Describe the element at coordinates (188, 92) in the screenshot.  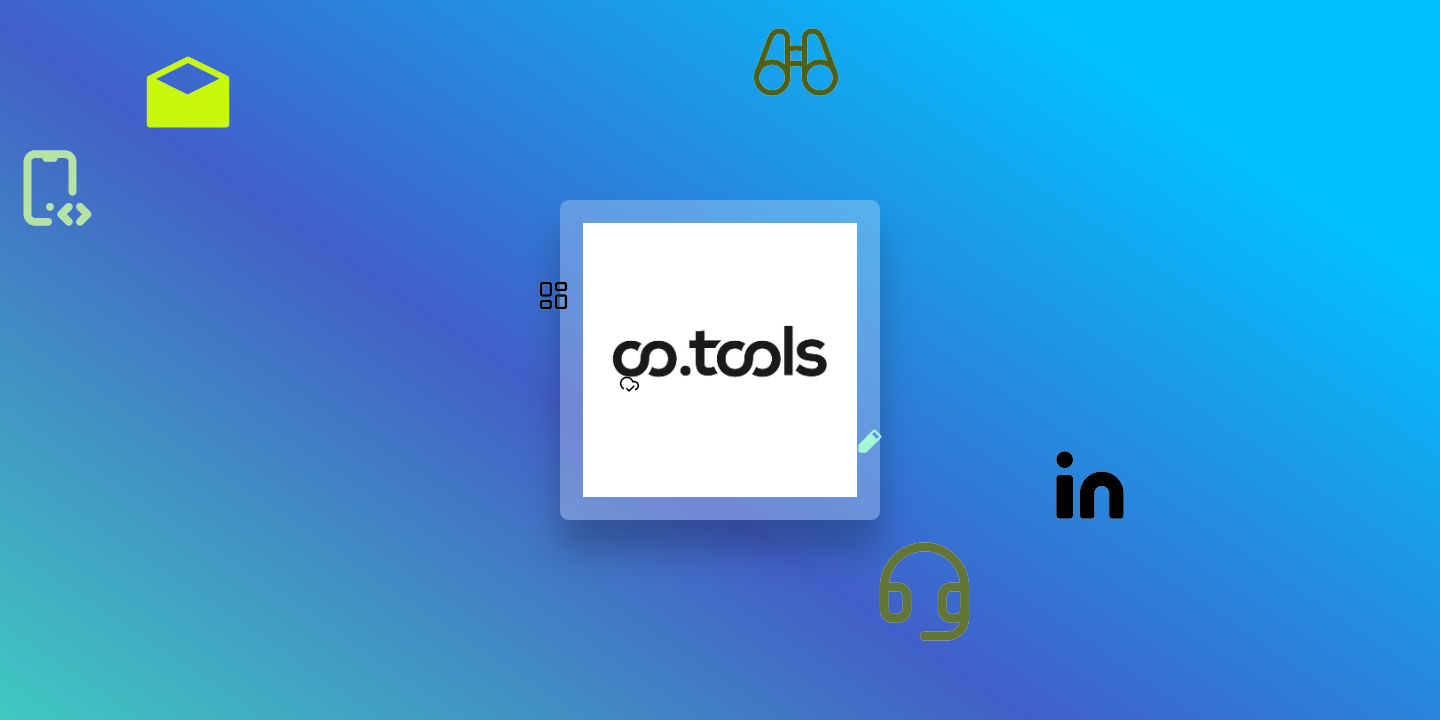
I see `view an opened email message` at that location.